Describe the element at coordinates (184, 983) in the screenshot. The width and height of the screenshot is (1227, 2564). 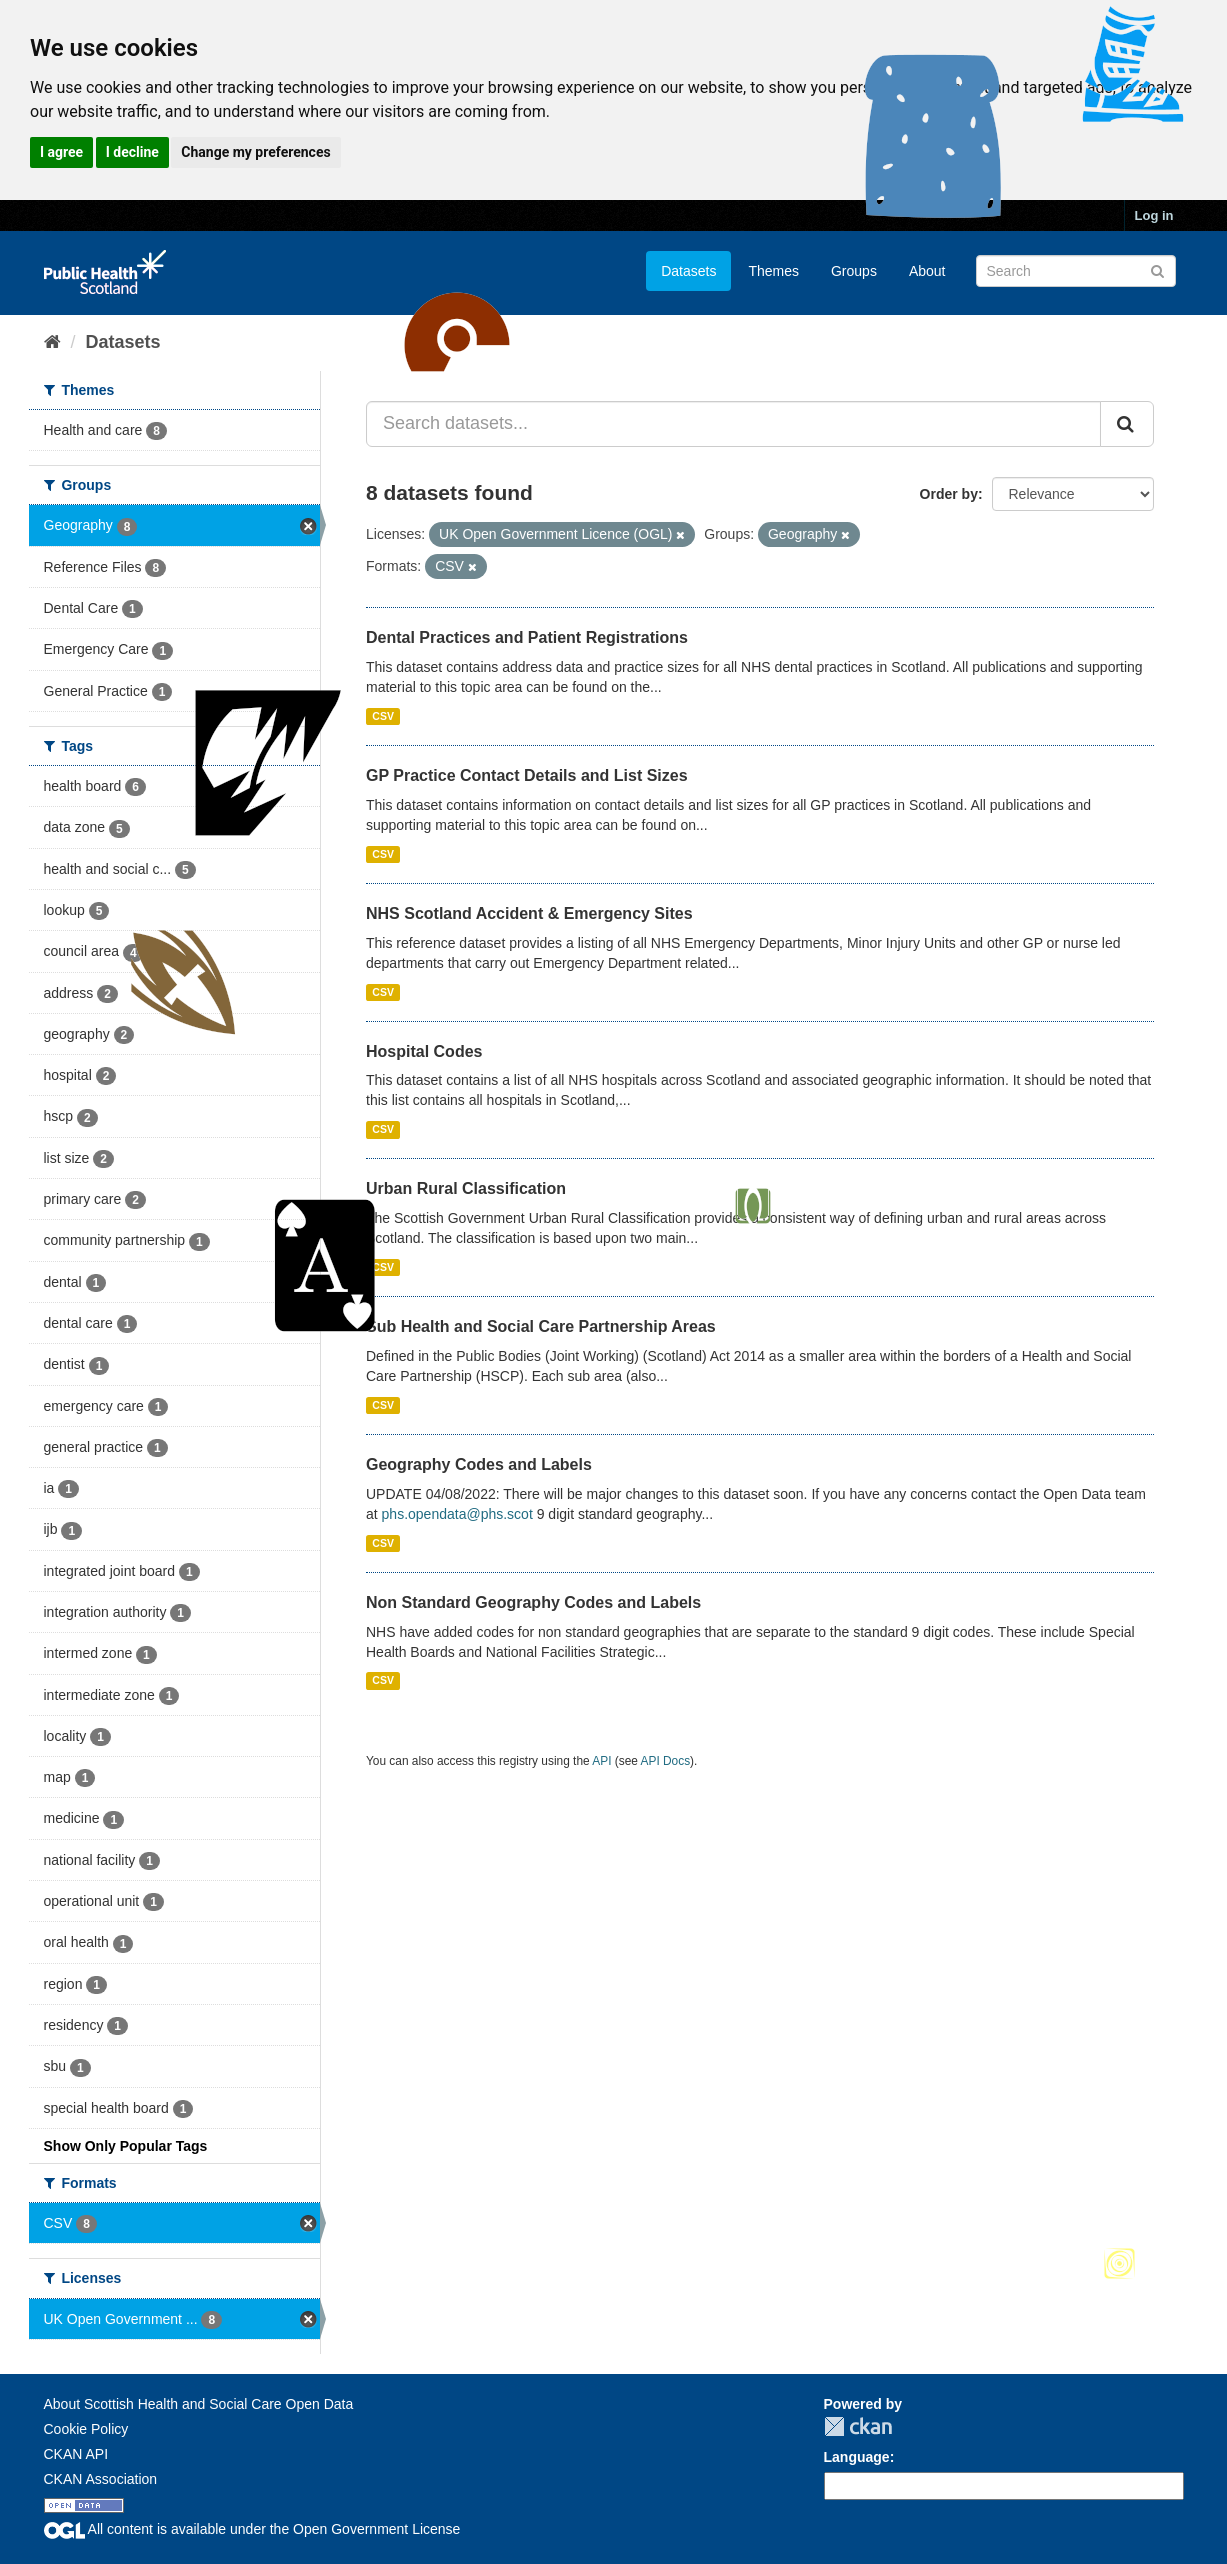
I see `throw or launch a dagger attack` at that location.